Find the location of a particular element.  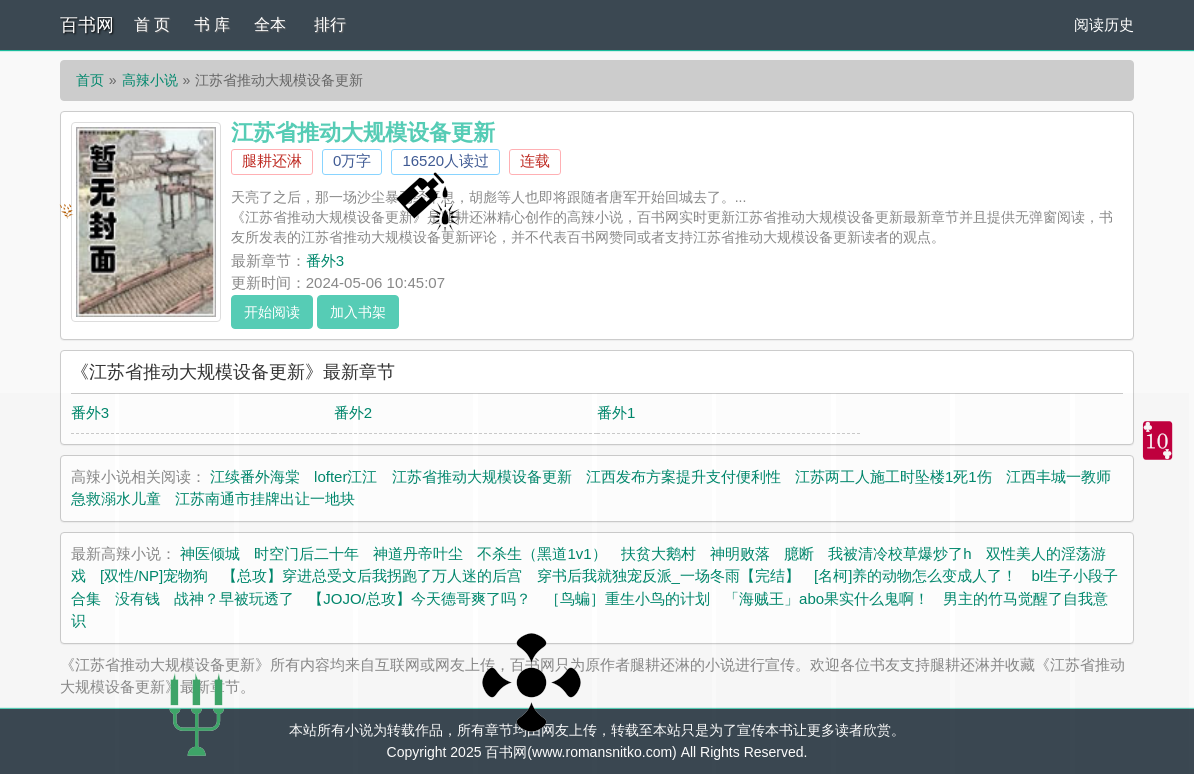

use holy water item in game is located at coordinates (429, 203).